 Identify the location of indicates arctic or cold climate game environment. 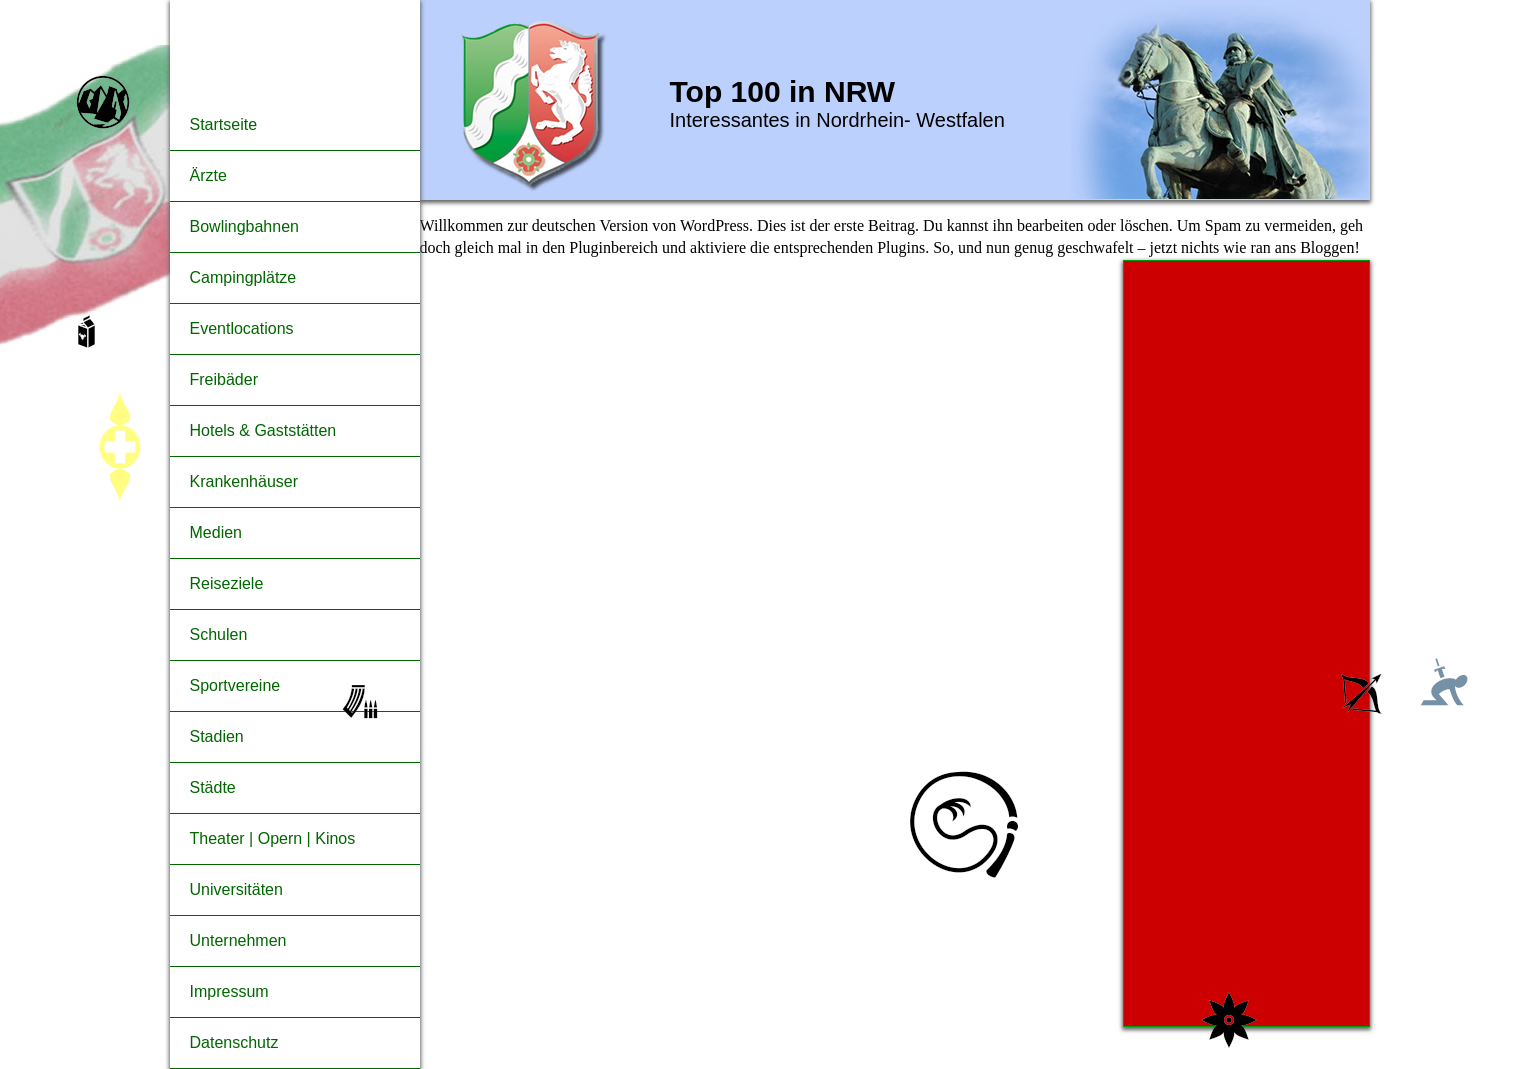
(103, 102).